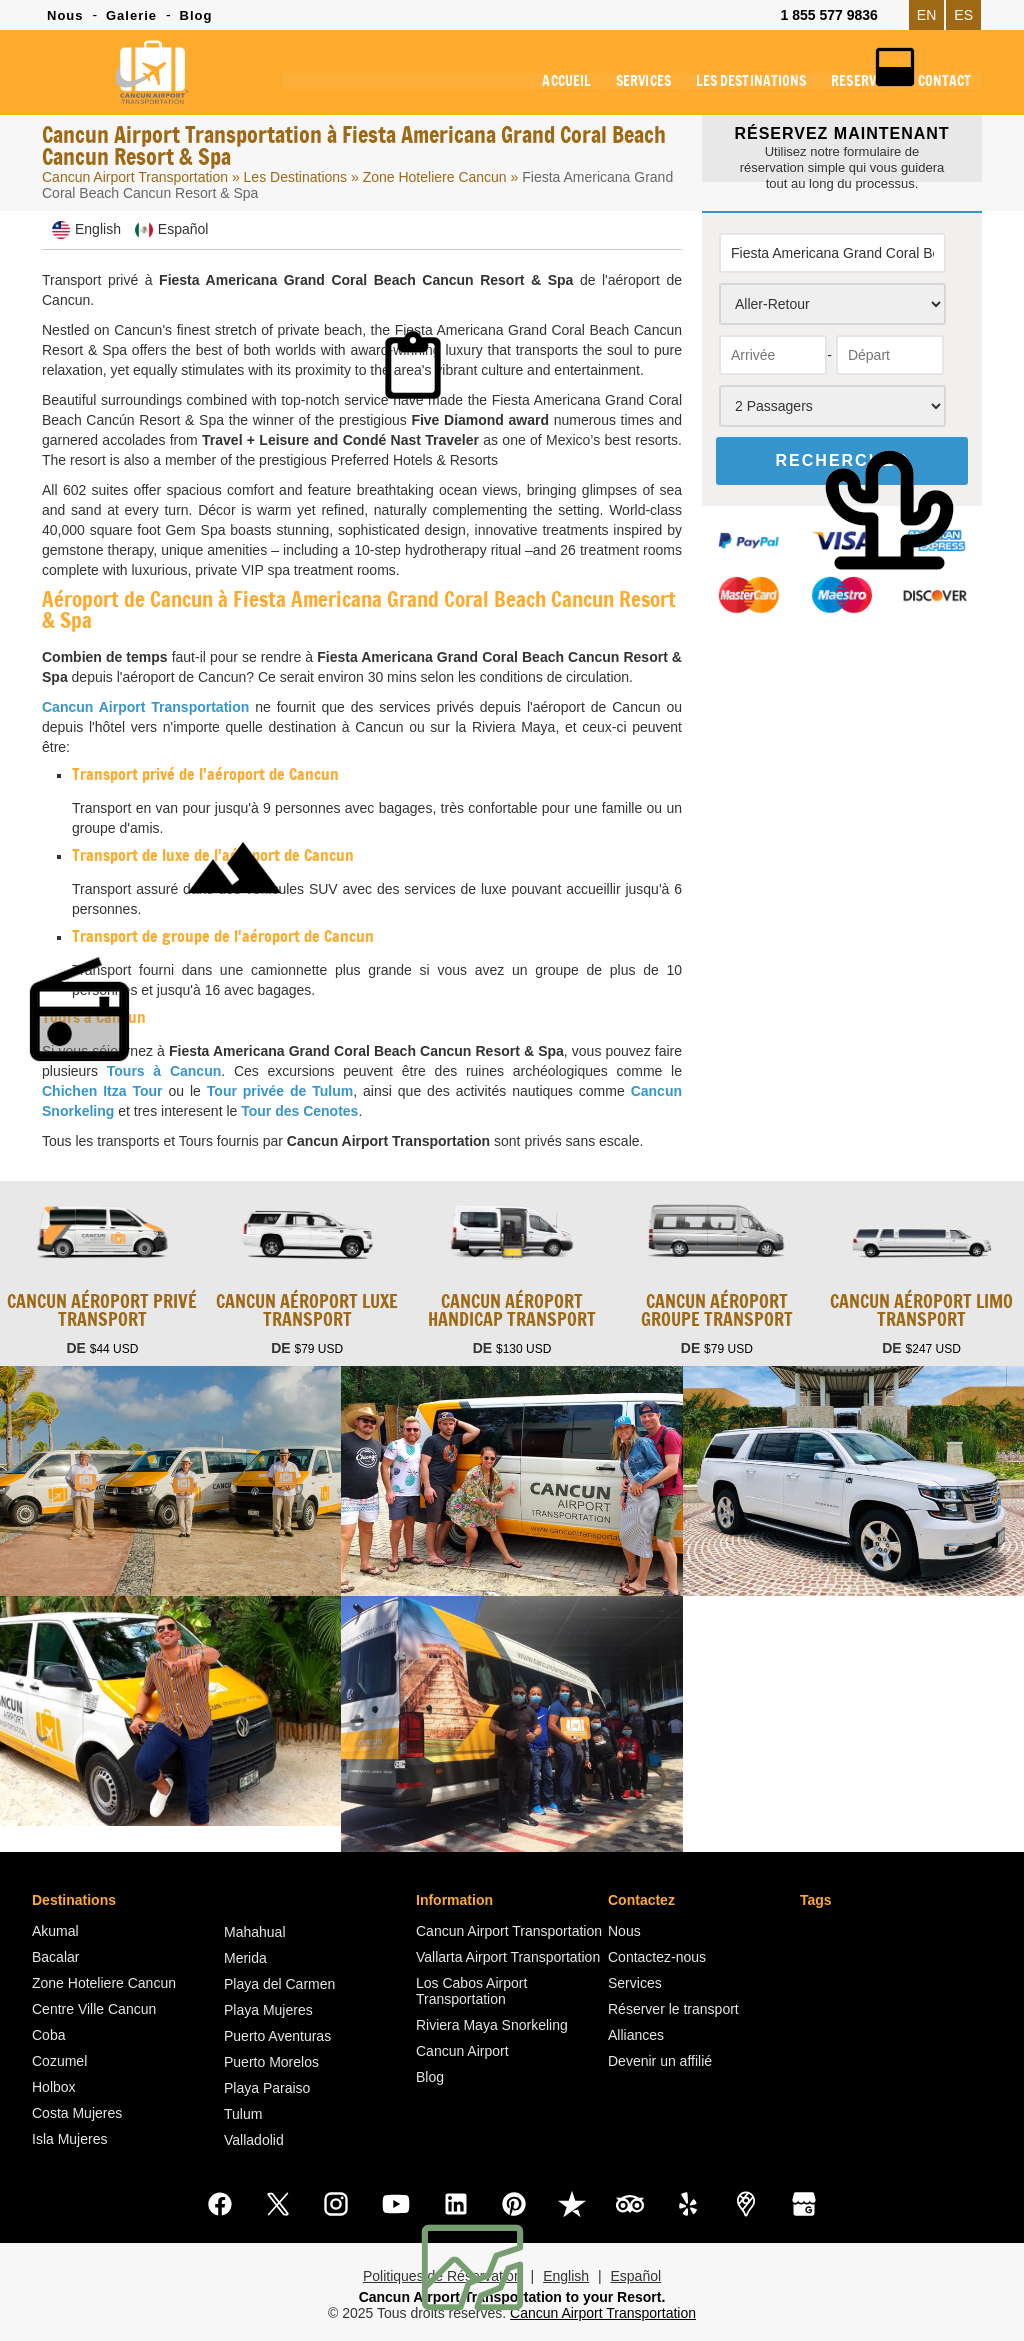  Describe the element at coordinates (79, 1011) in the screenshot. I see `access radio or audio streaming` at that location.